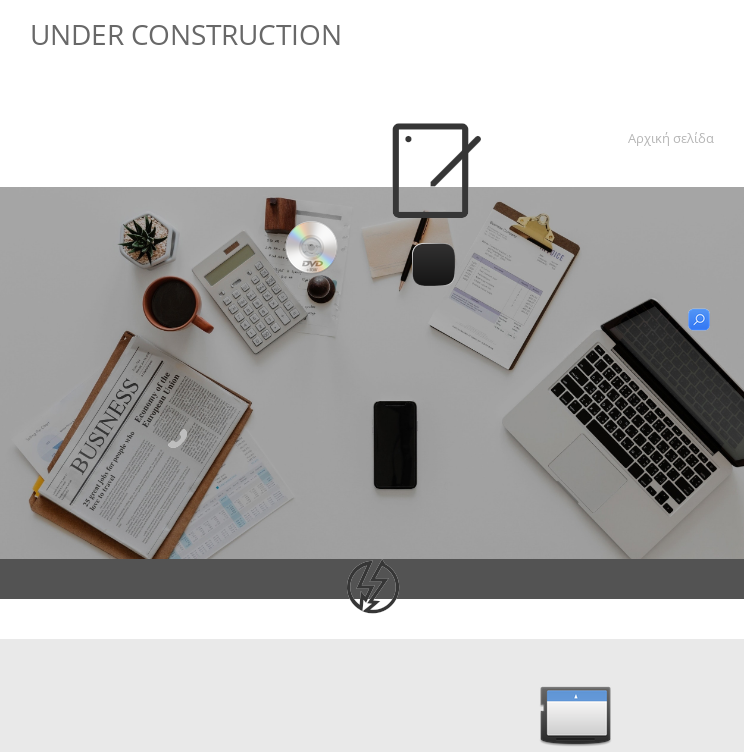 The image size is (744, 752). Describe the element at coordinates (699, 320) in the screenshot. I see `open search or spotlight functionality` at that location.